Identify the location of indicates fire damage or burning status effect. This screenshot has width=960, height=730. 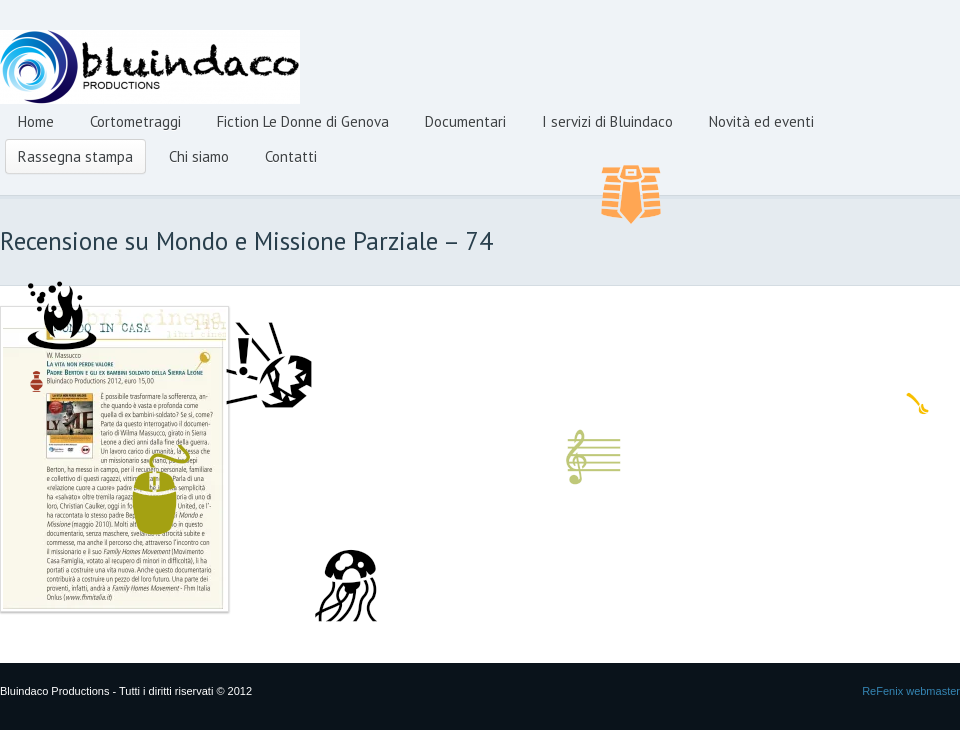
(62, 315).